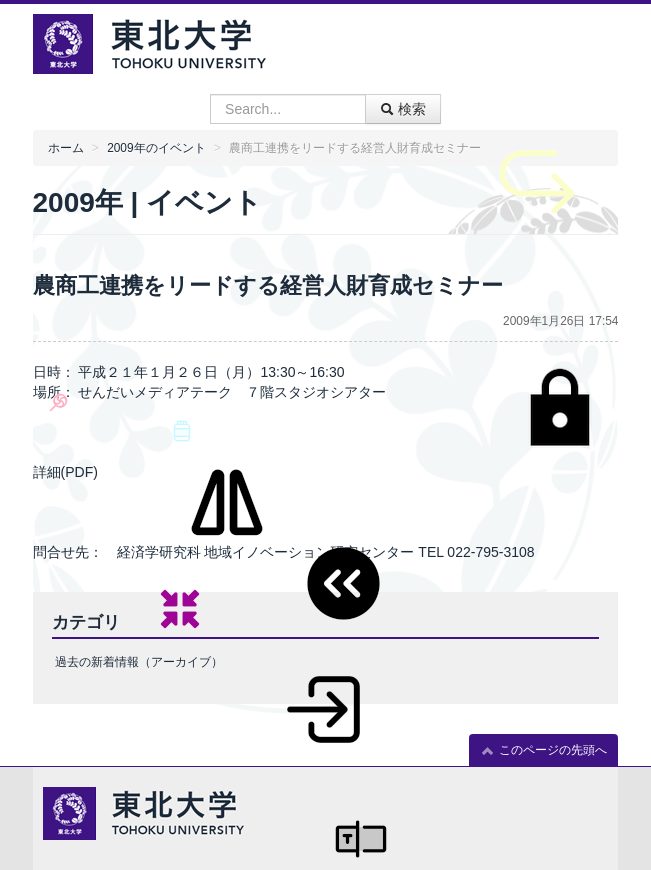  I want to click on exit fullscreen mode, so click(180, 609).